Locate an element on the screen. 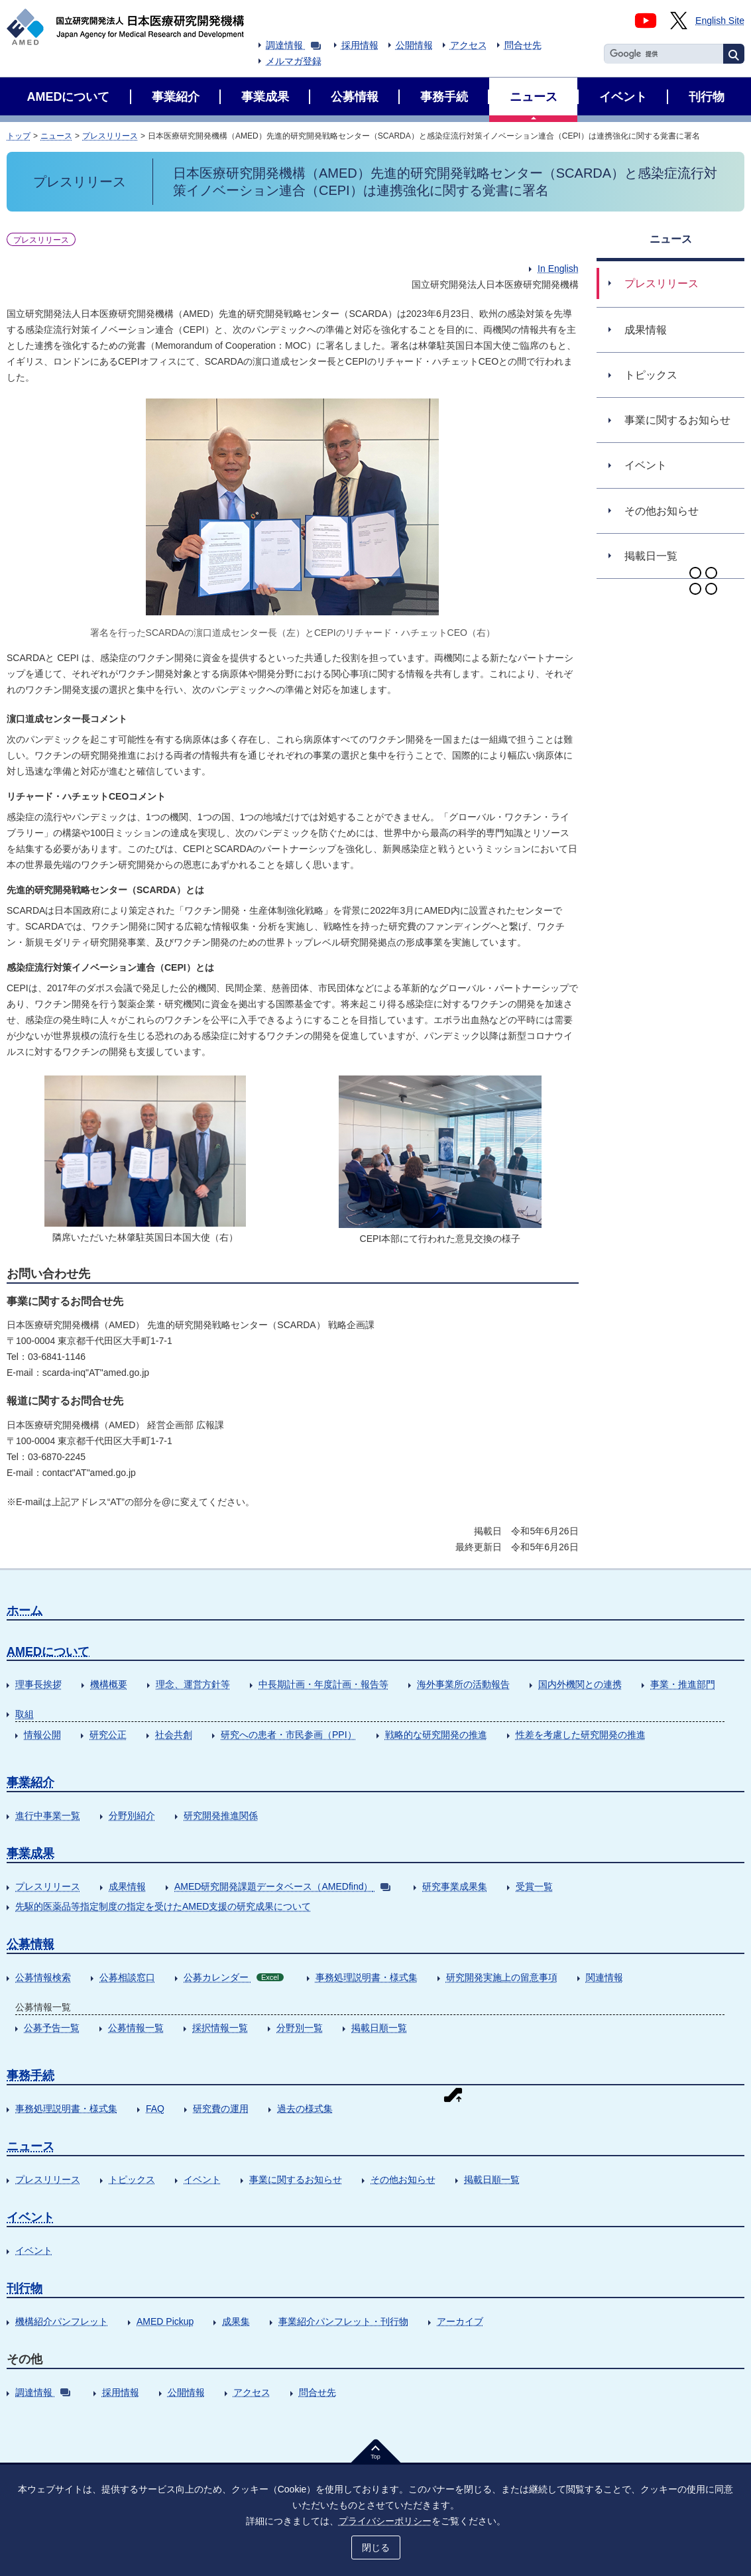  indicates escalator going up is located at coordinates (453, 2095).